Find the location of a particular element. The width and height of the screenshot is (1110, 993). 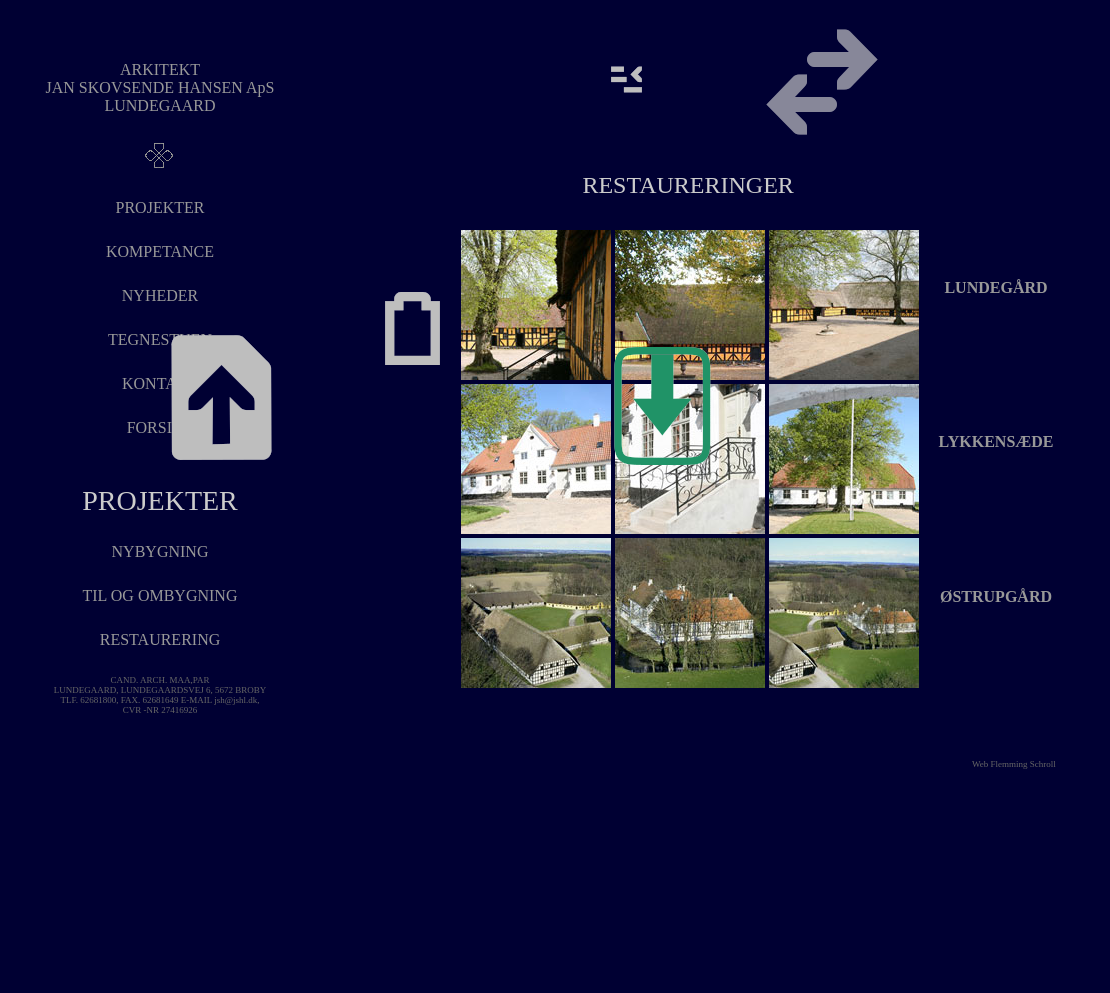

indicates battery is empty or critically low is located at coordinates (412, 328).